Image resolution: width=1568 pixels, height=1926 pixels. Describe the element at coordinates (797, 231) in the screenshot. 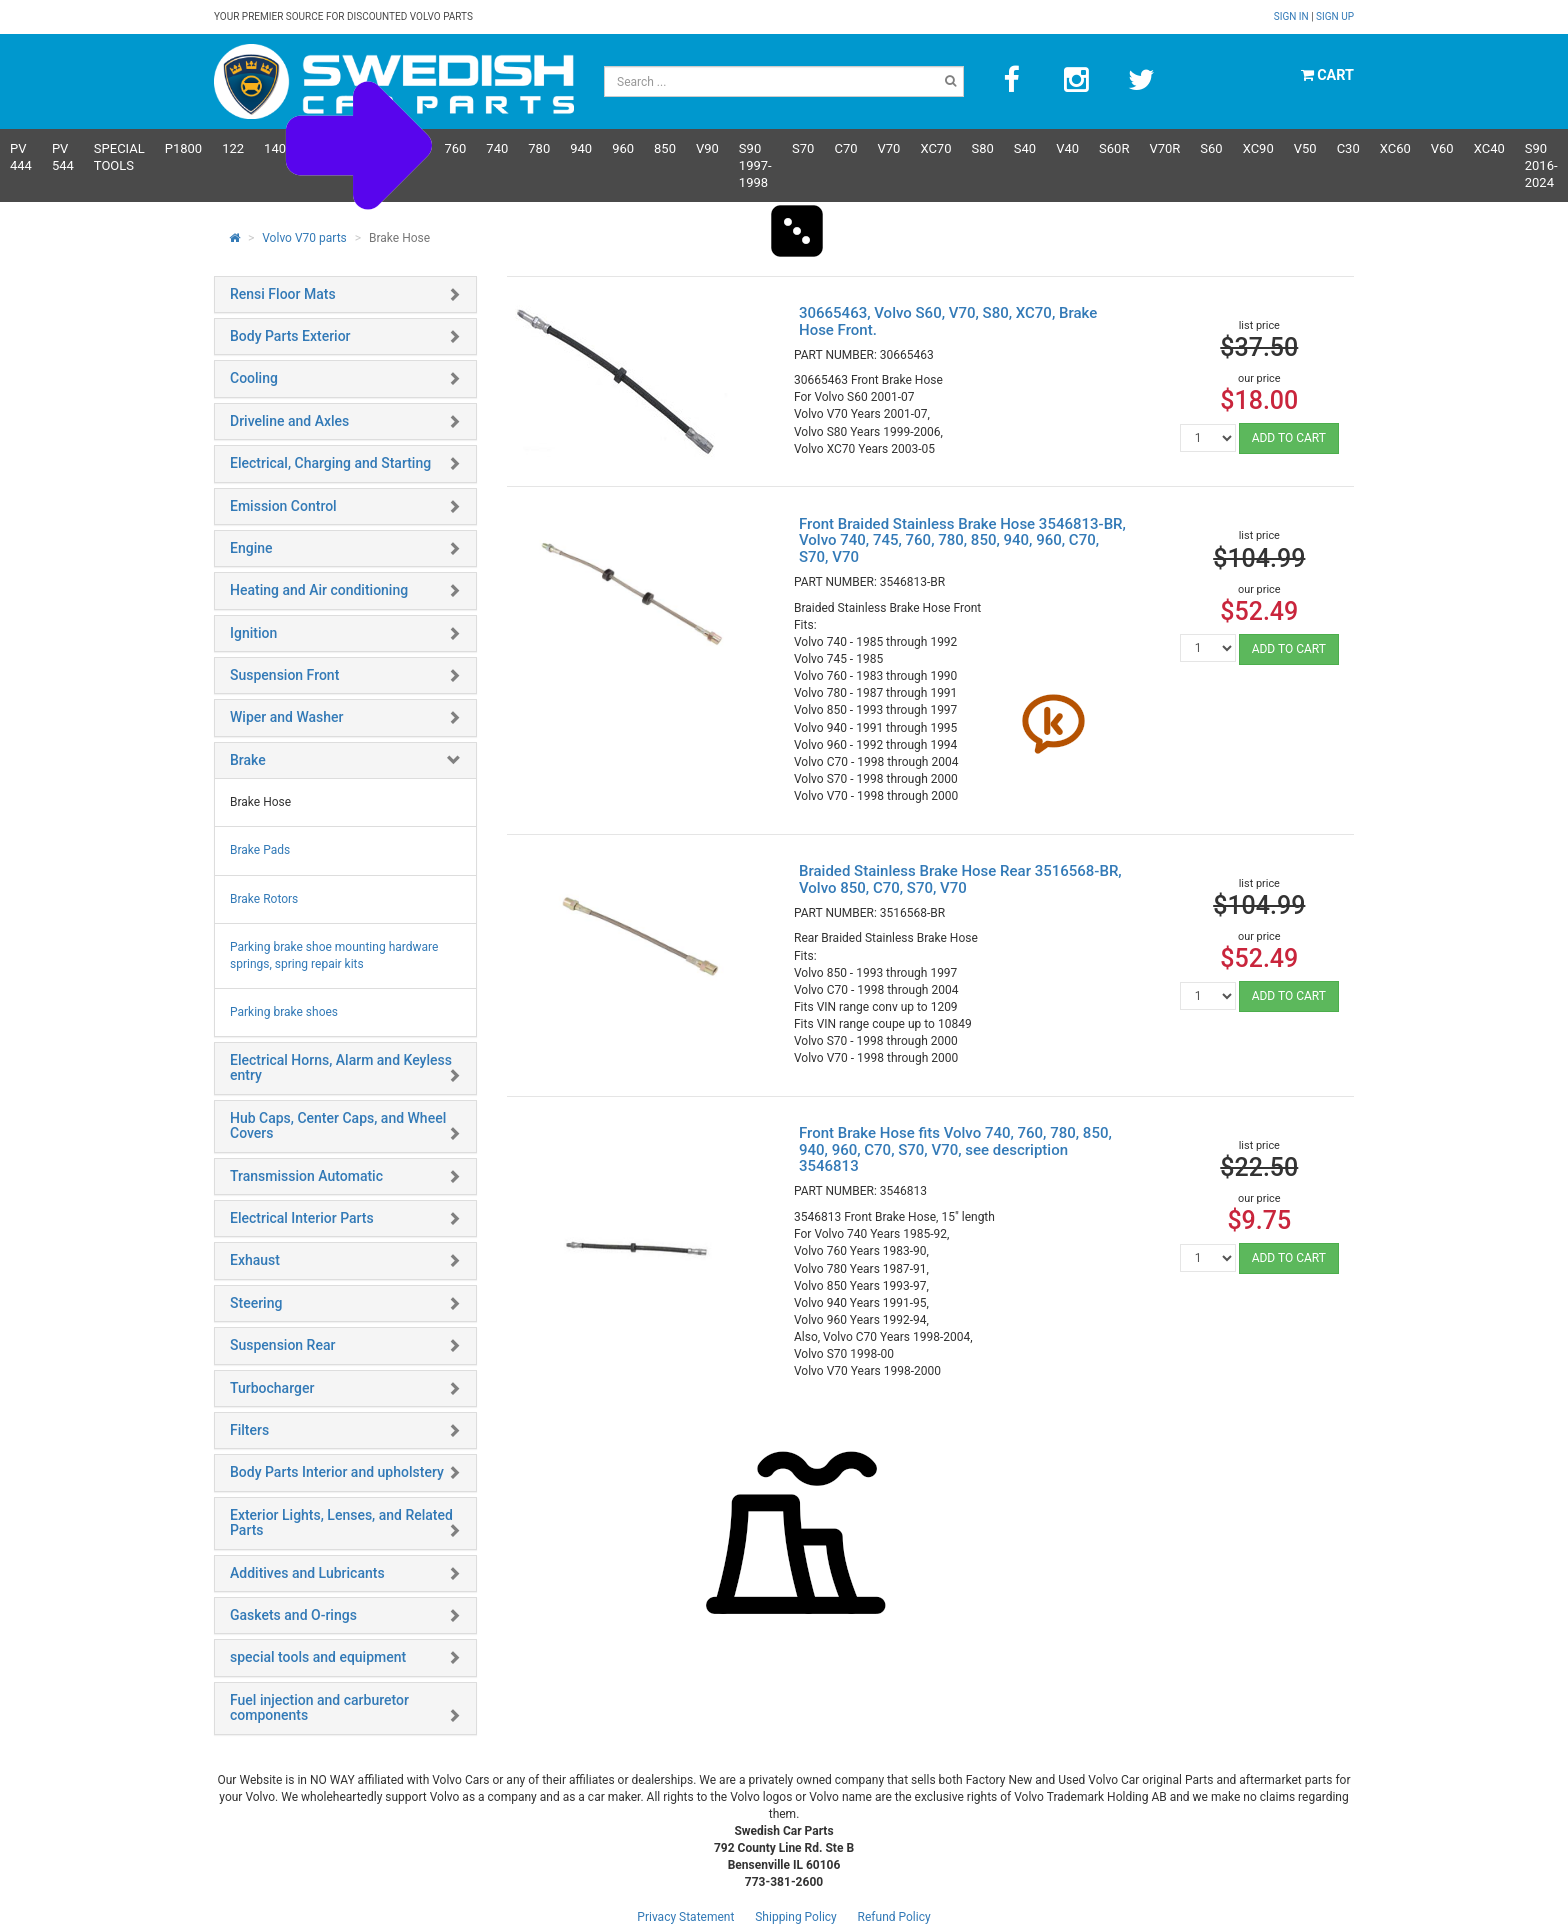

I see `roll dice or generate random number` at that location.